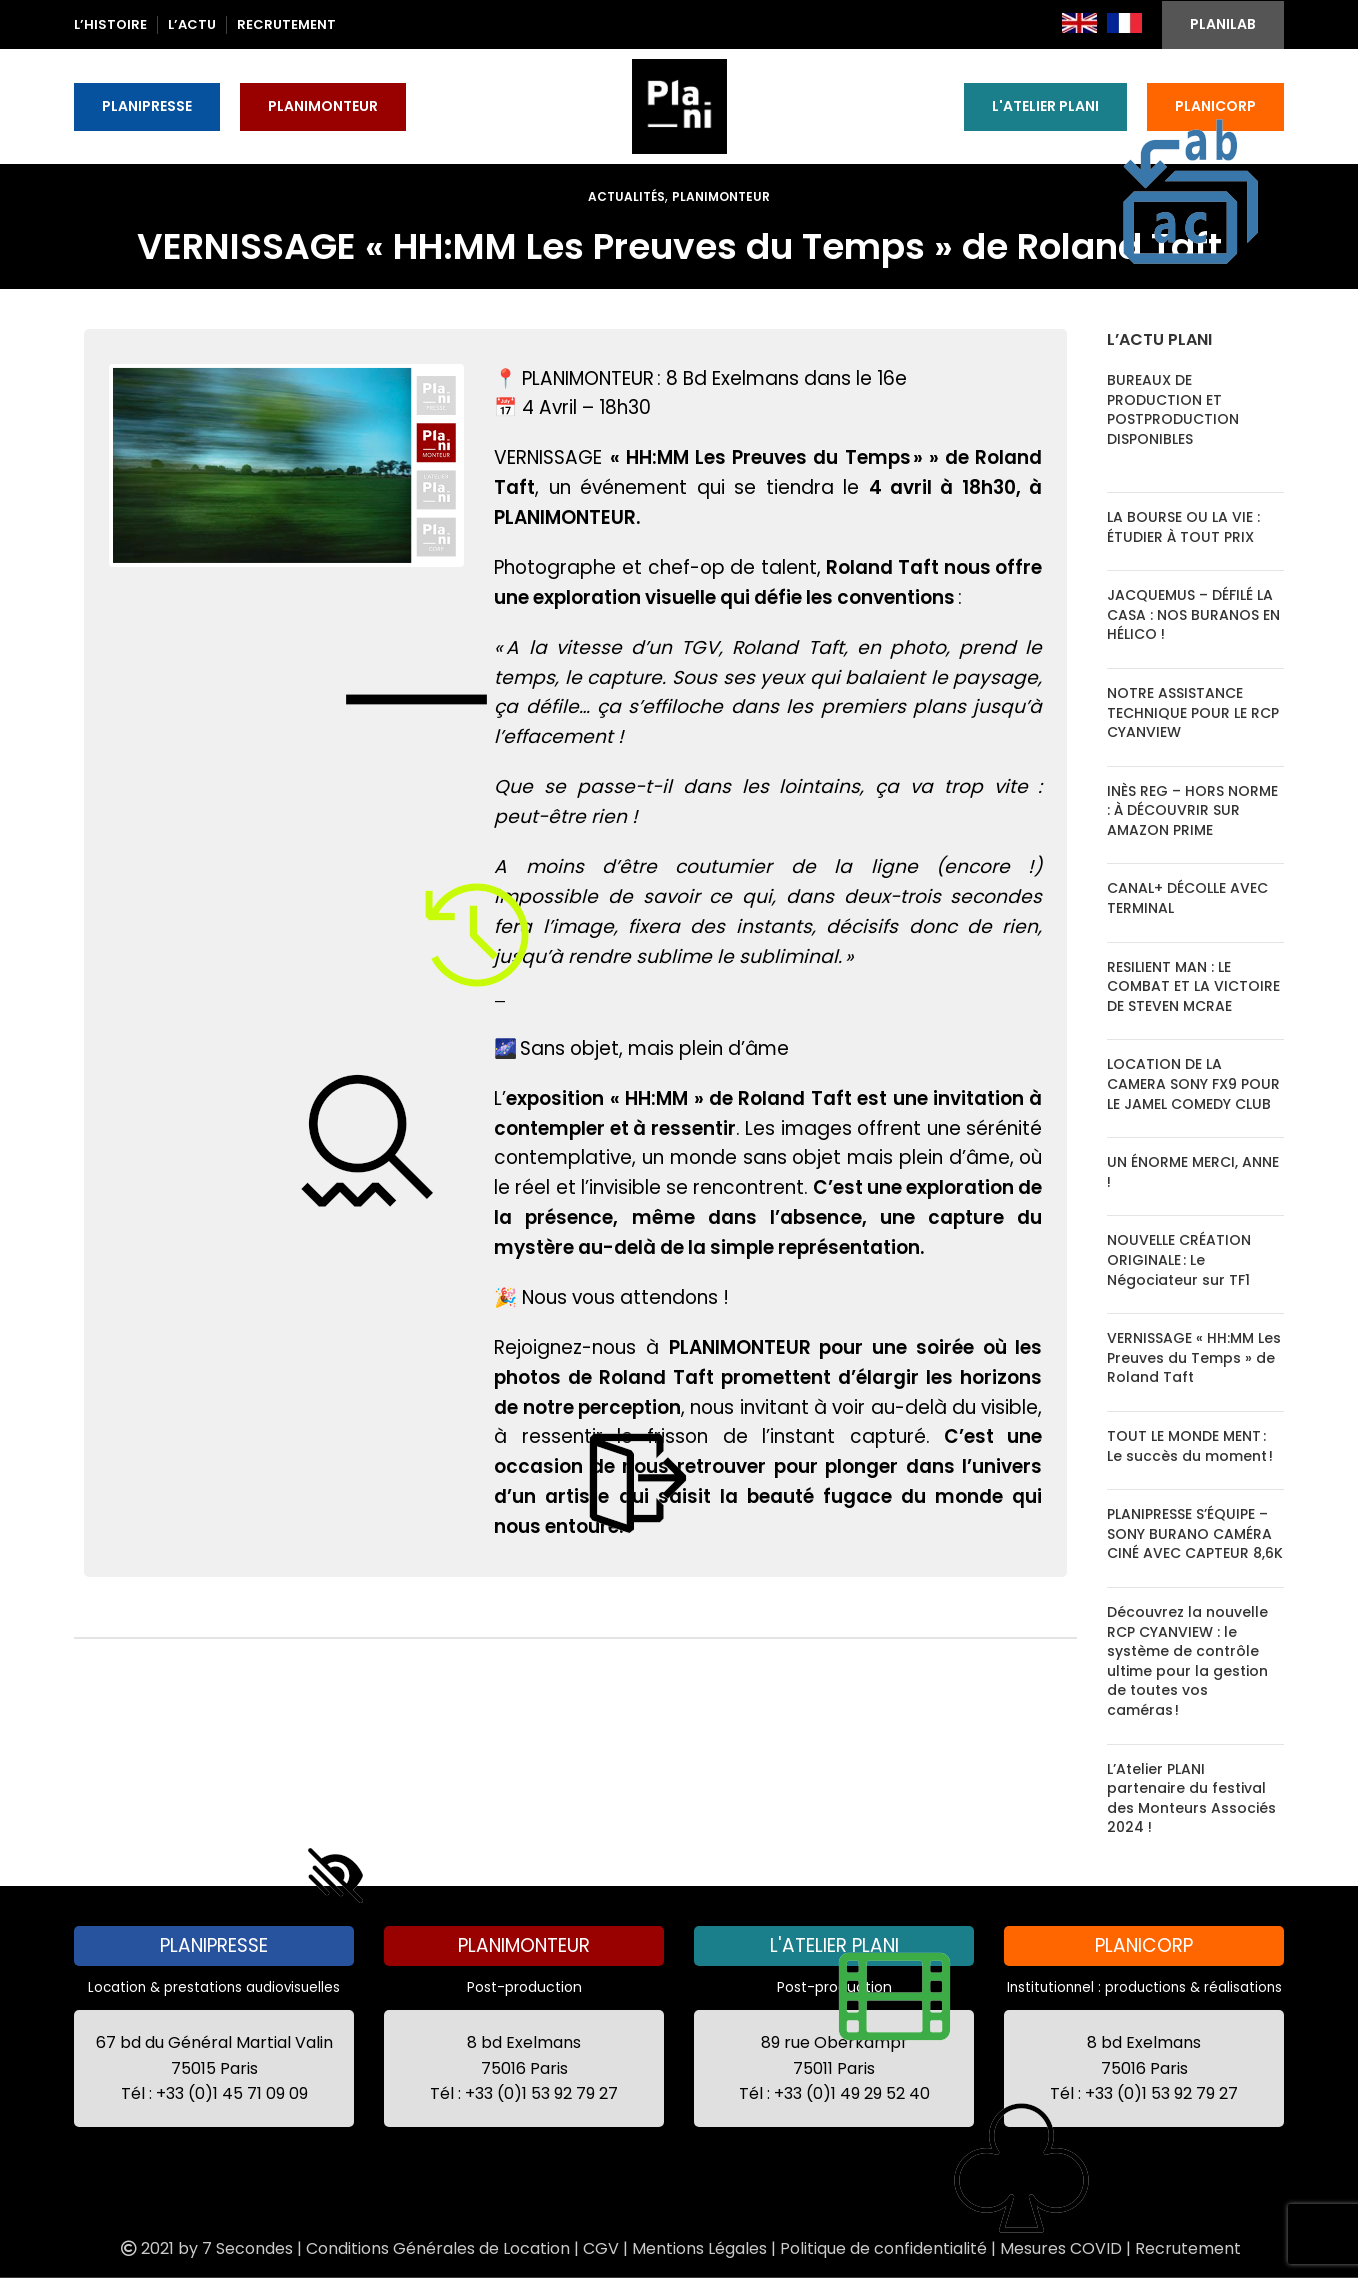  What do you see at coordinates (371, 1137) in the screenshot?
I see `perform a fuzzy or approximate search` at bounding box center [371, 1137].